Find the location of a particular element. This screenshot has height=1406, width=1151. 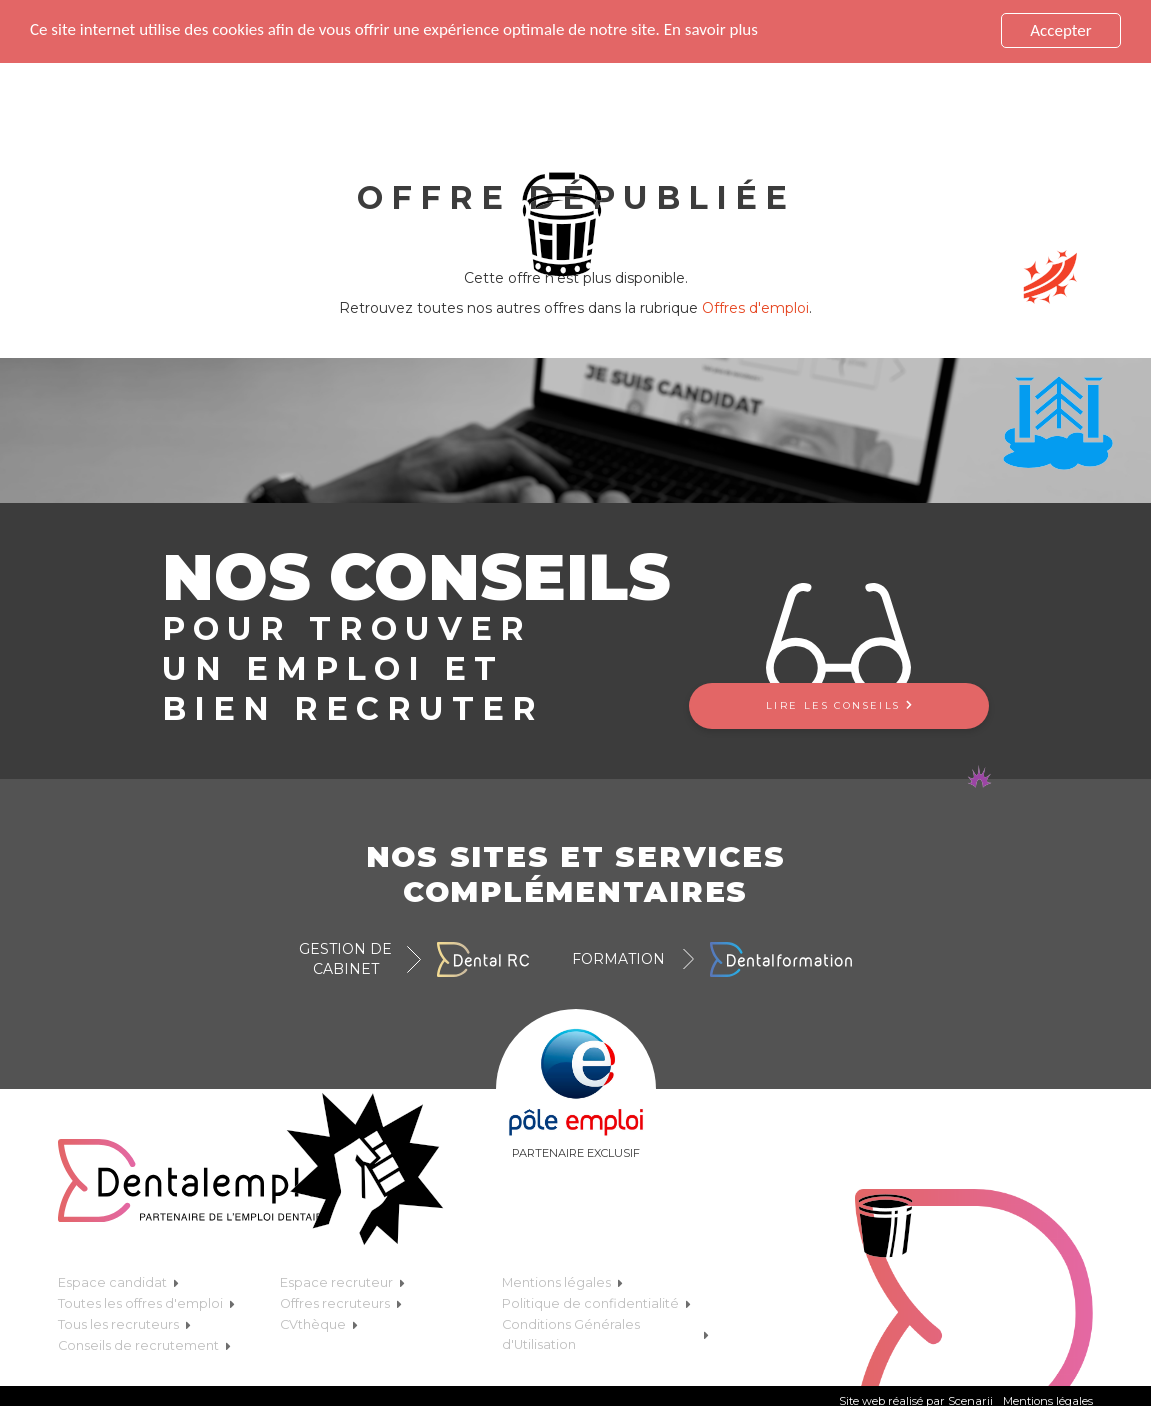

empty trash or recycle bin is located at coordinates (885, 1215).